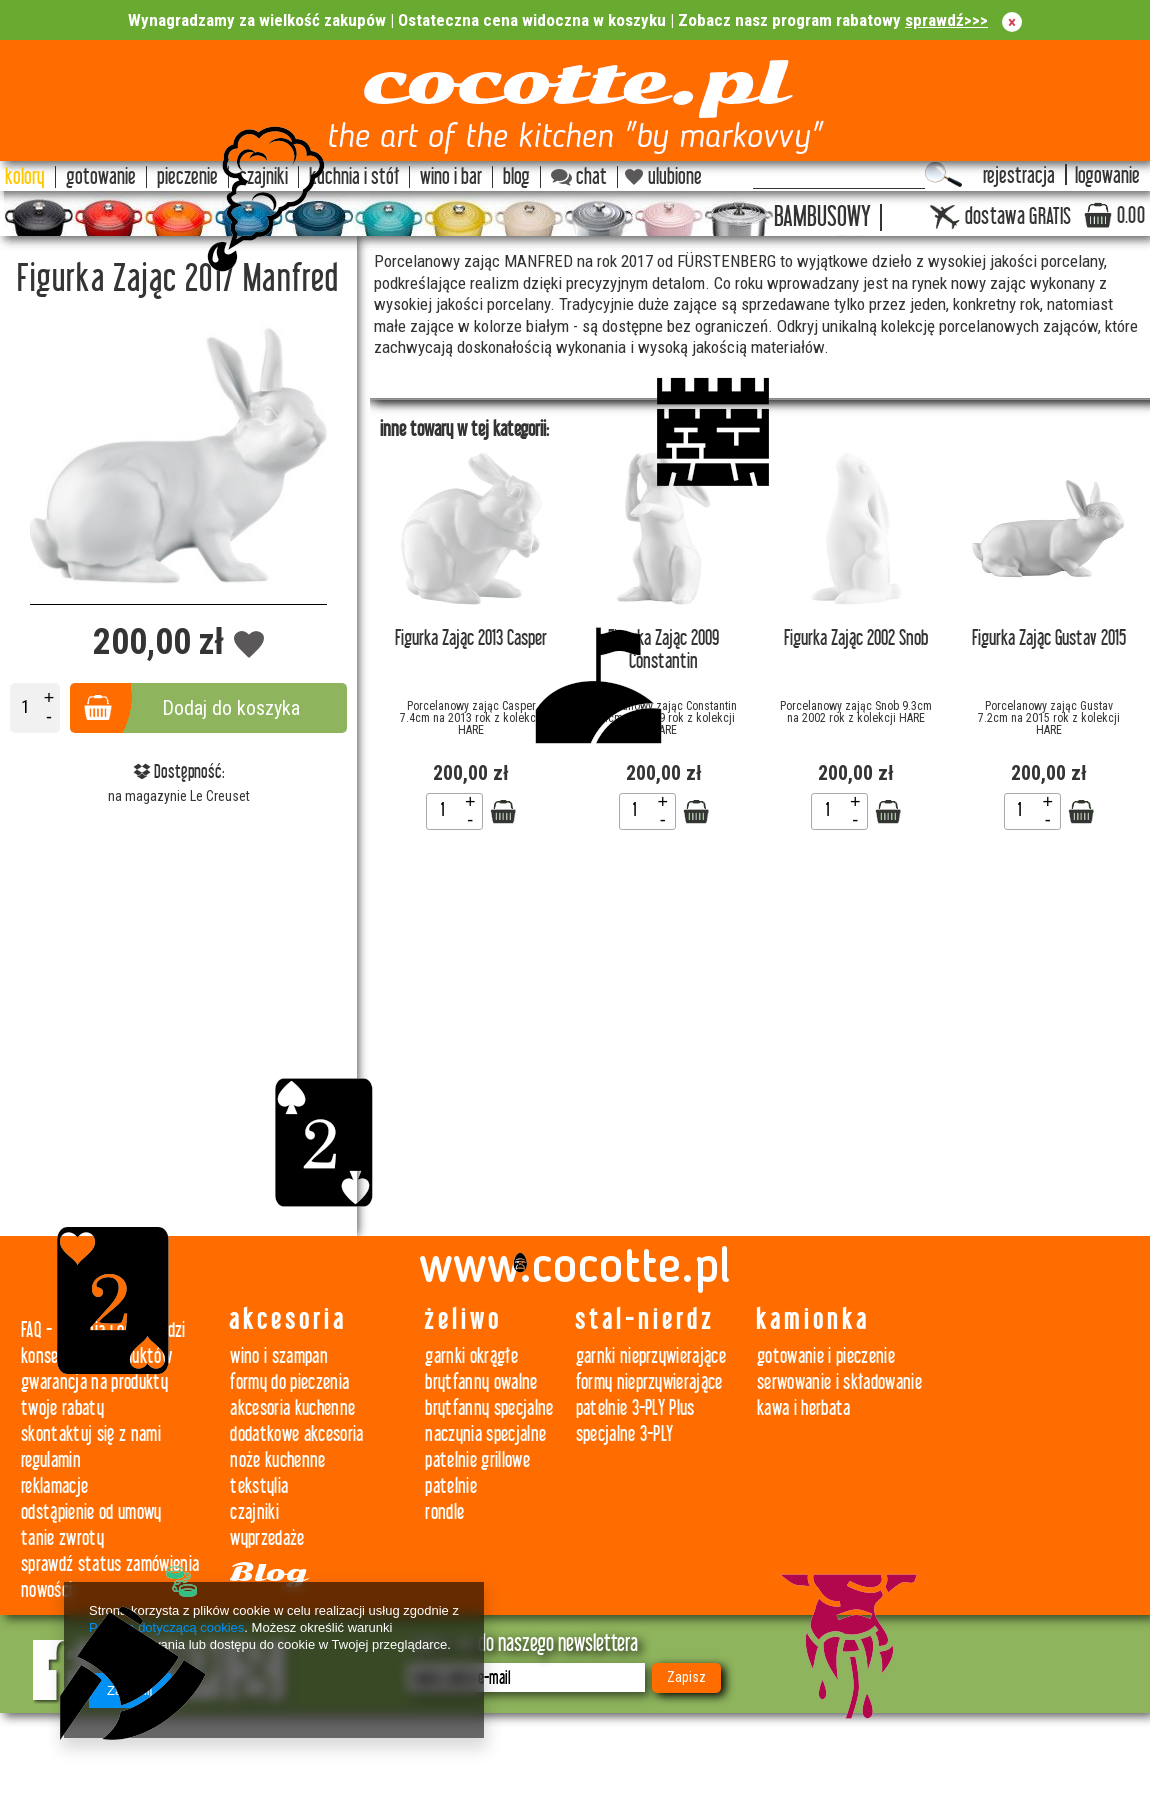  I want to click on build or upgrade defensive fortifications, so click(713, 430).